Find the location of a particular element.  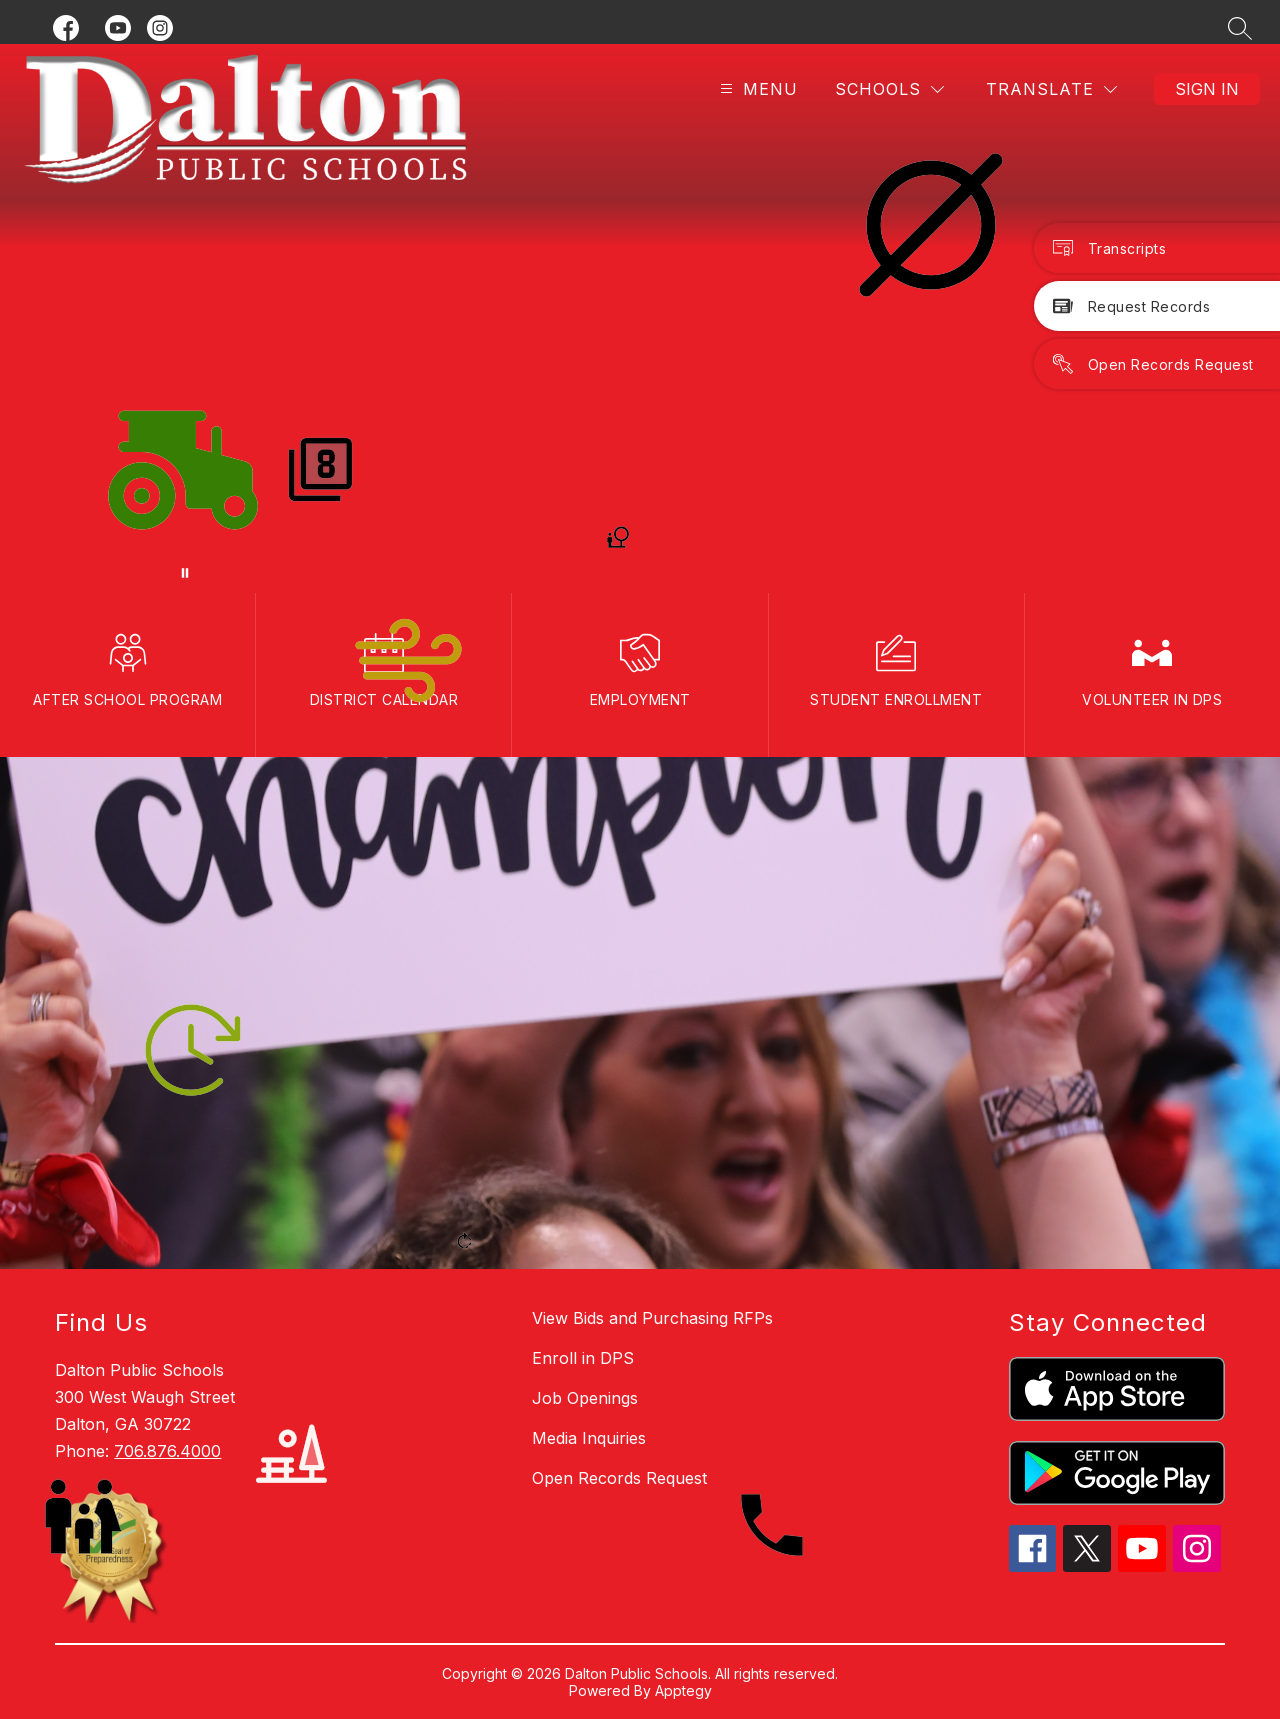

view nearby parks or green spaces is located at coordinates (291, 1457).